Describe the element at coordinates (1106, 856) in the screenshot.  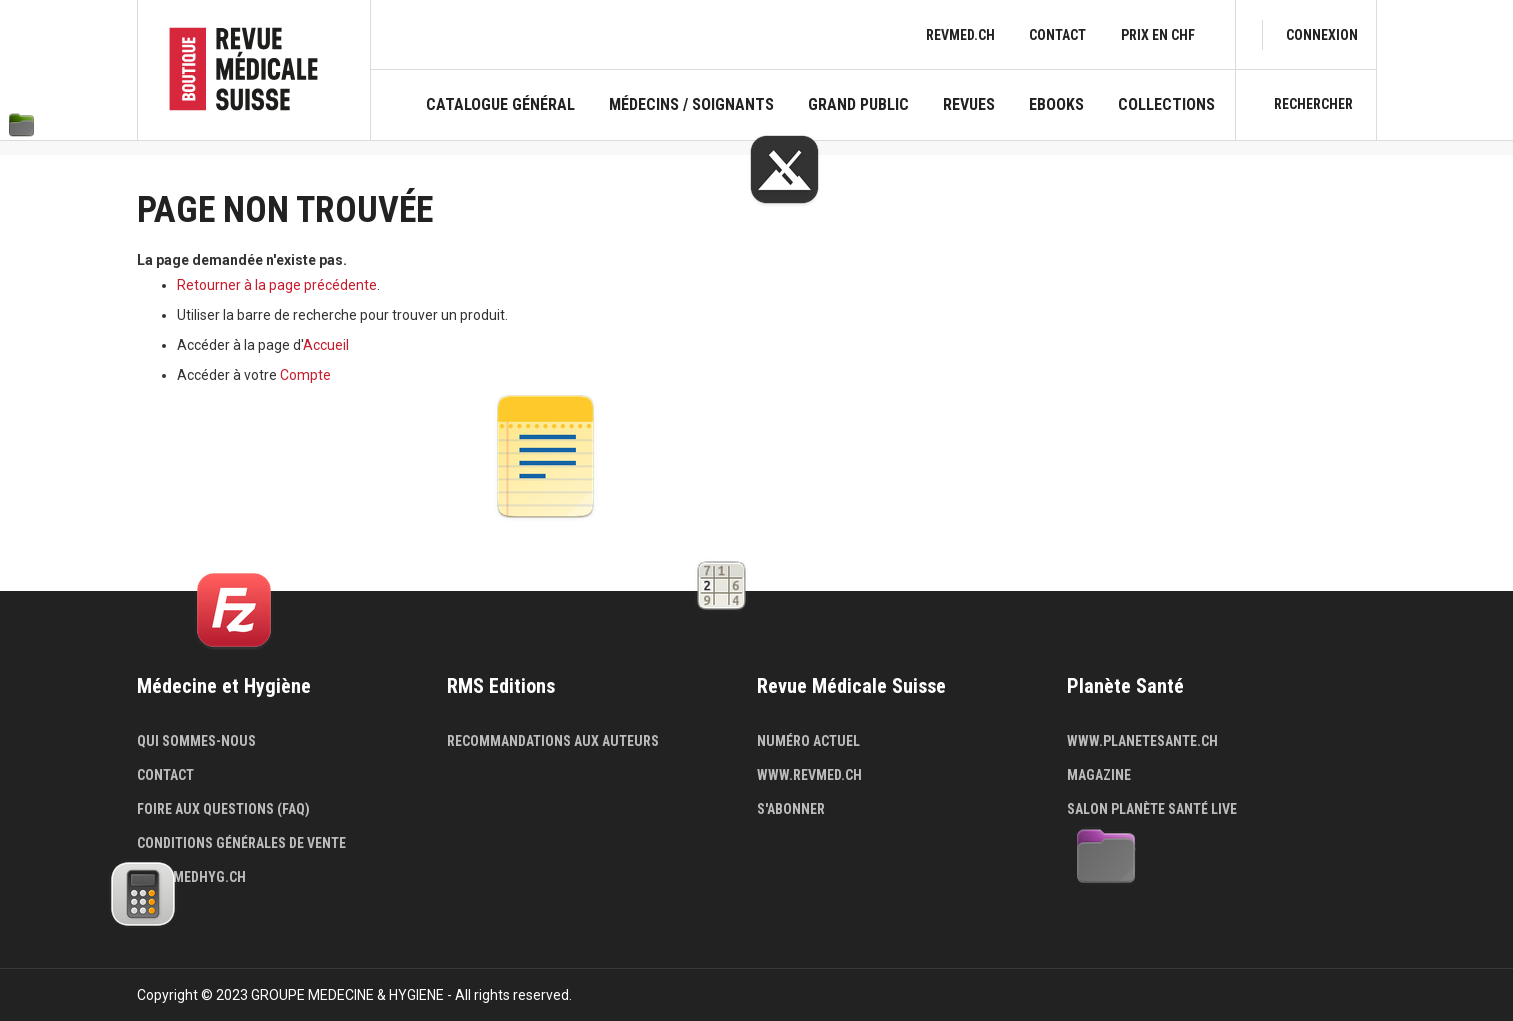
I see `open a folder to view its contents` at that location.